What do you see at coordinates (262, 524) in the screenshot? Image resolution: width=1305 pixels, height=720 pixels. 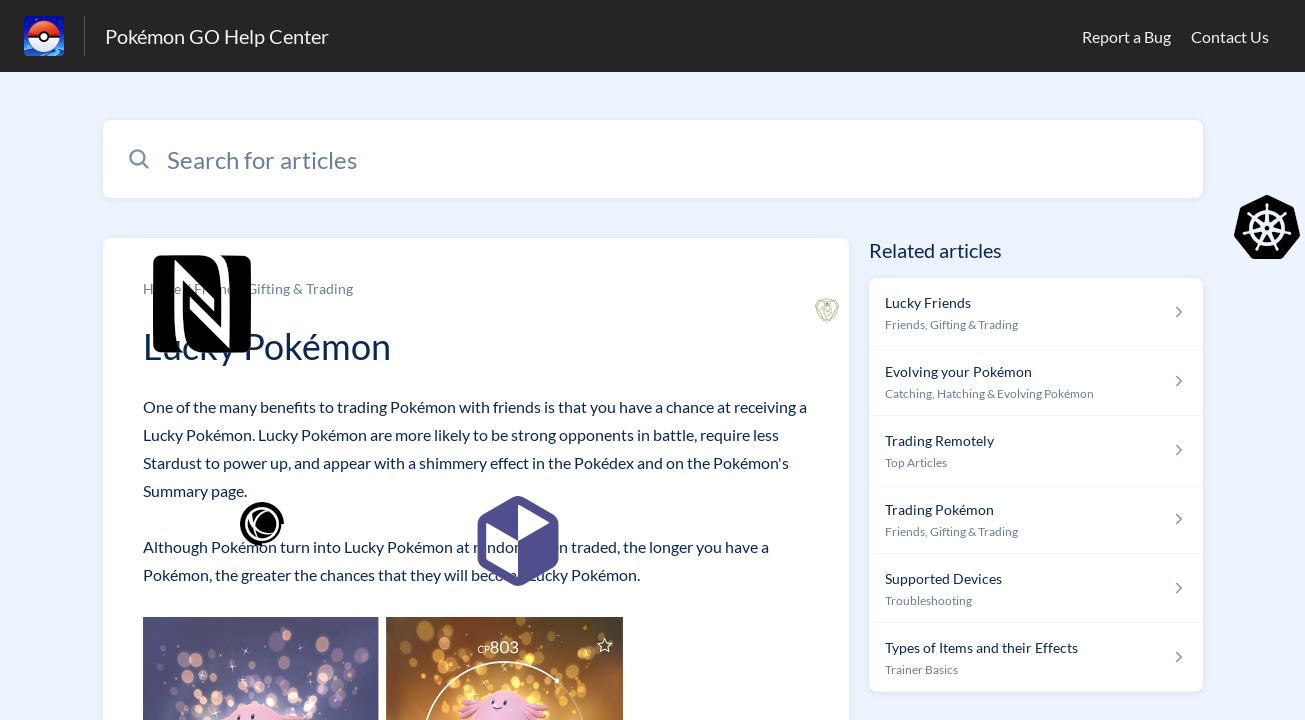 I see `visit freelancermap website or platform` at bounding box center [262, 524].